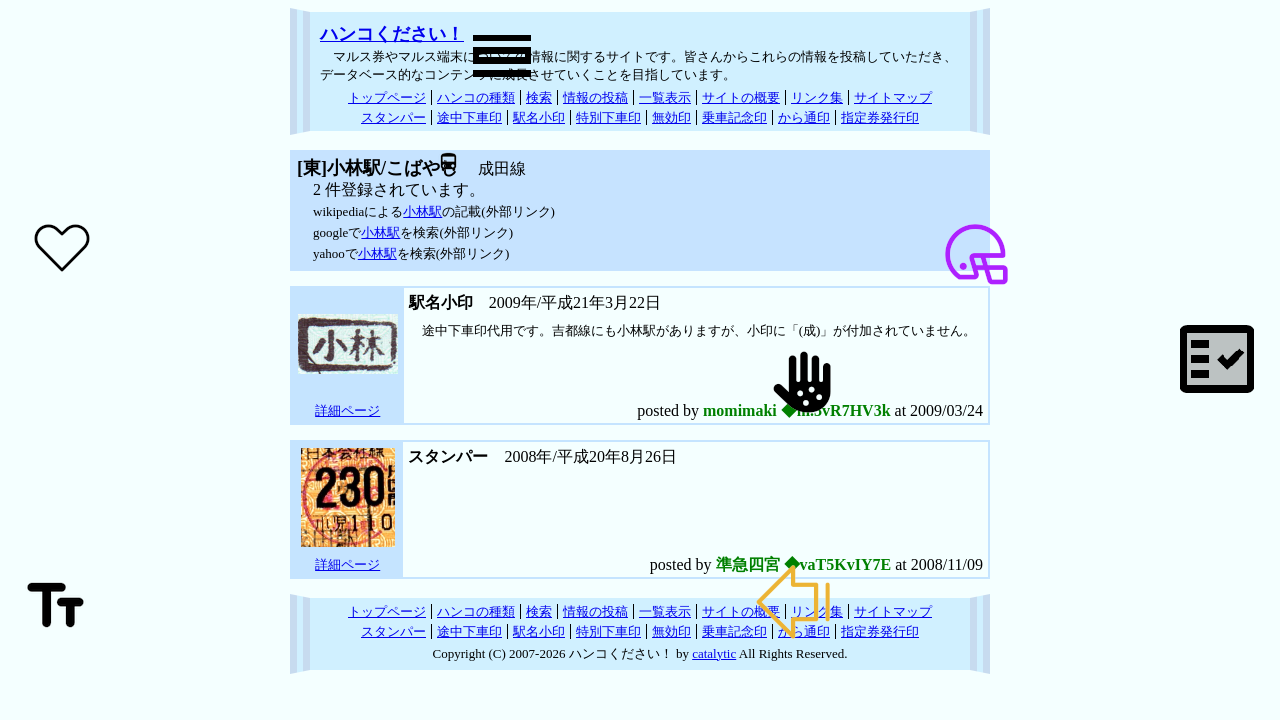 This screenshot has height=720, width=1280. Describe the element at coordinates (55, 606) in the screenshot. I see `adjust text formatting options` at that location.